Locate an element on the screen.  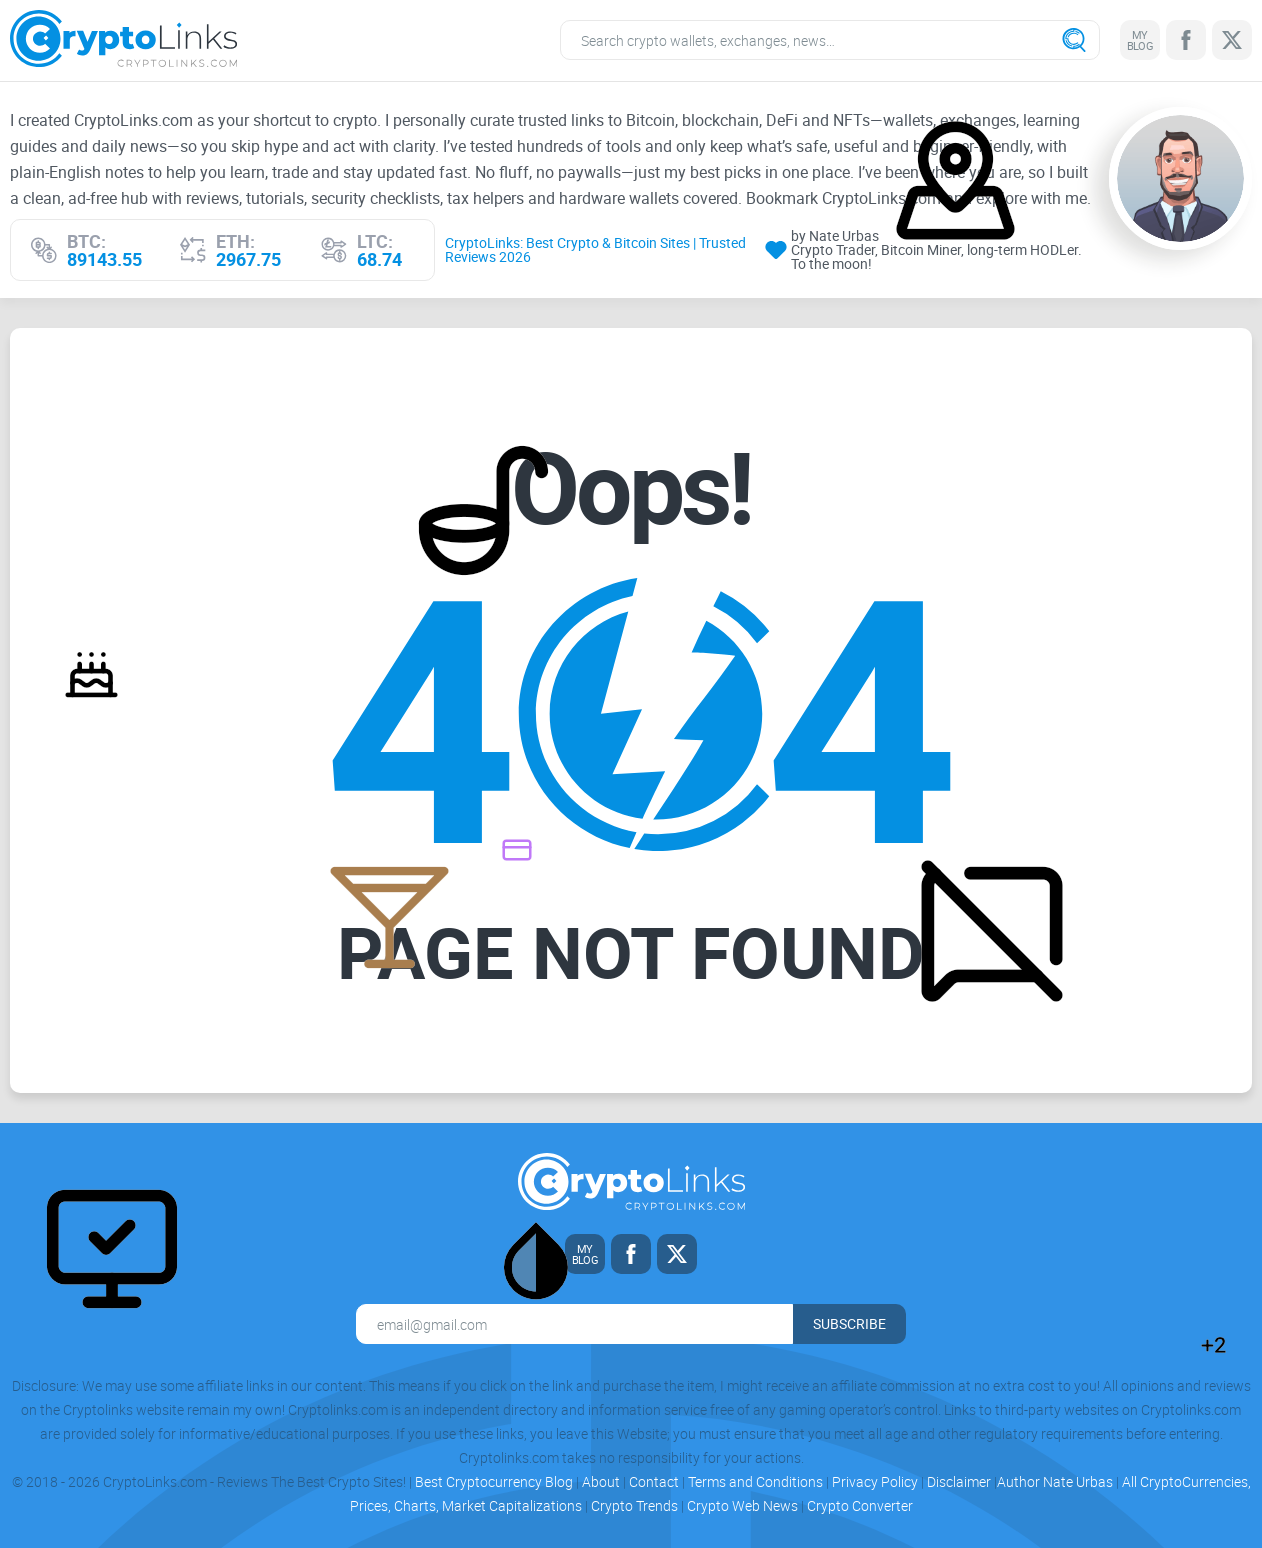
system check passed or monitor verified is located at coordinates (112, 1249).